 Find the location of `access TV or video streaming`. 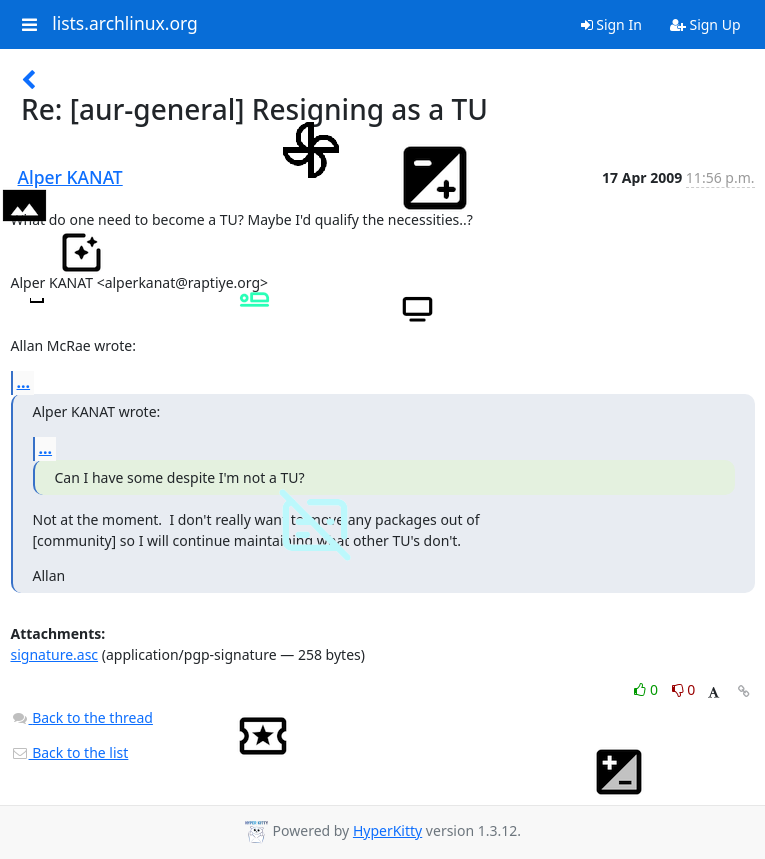

access TV or video streaming is located at coordinates (417, 308).